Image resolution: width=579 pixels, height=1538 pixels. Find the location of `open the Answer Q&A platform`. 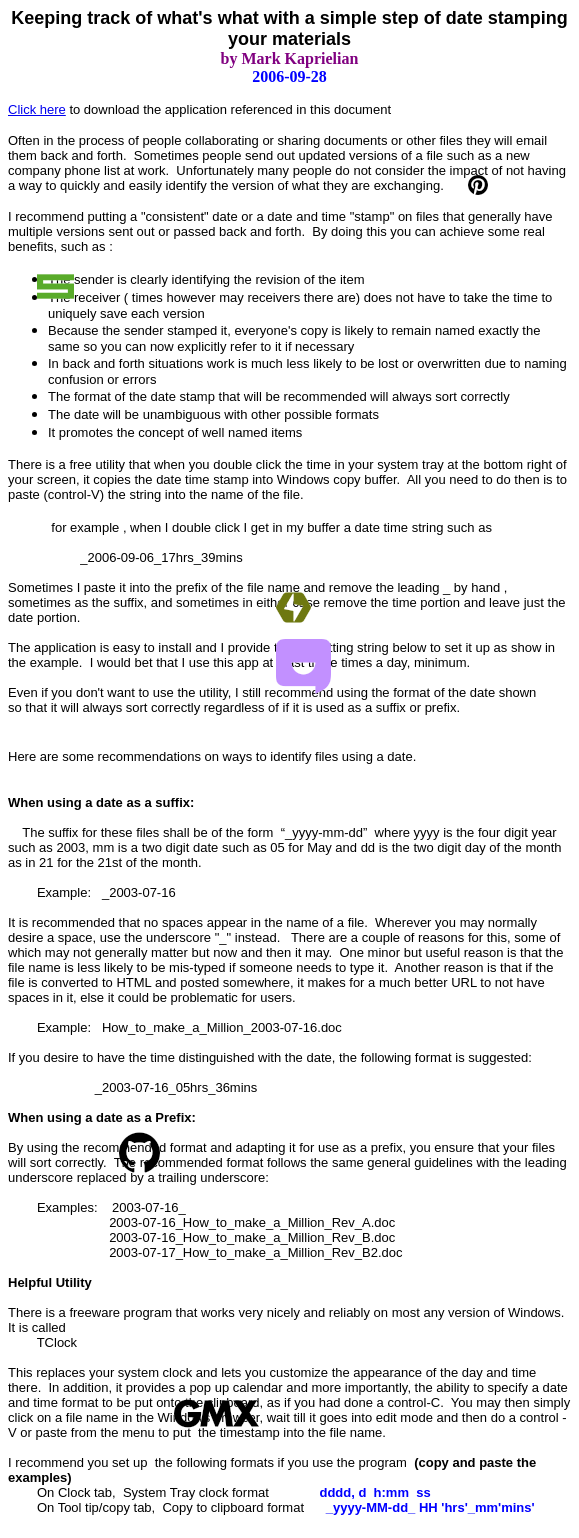

open the Answer Q&A platform is located at coordinates (303, 666).